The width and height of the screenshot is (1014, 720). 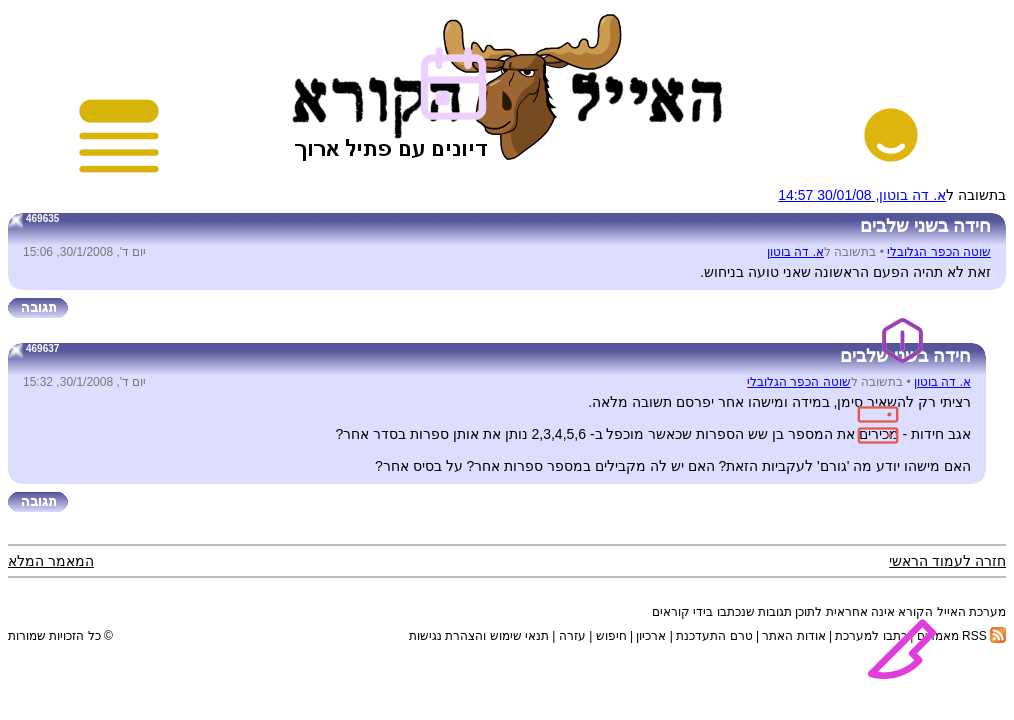 What do you see at coordinates (891, 135) in the screenshot?
I see `apply inner shadow effect to bottom edge` at bounding box center [891, 135].